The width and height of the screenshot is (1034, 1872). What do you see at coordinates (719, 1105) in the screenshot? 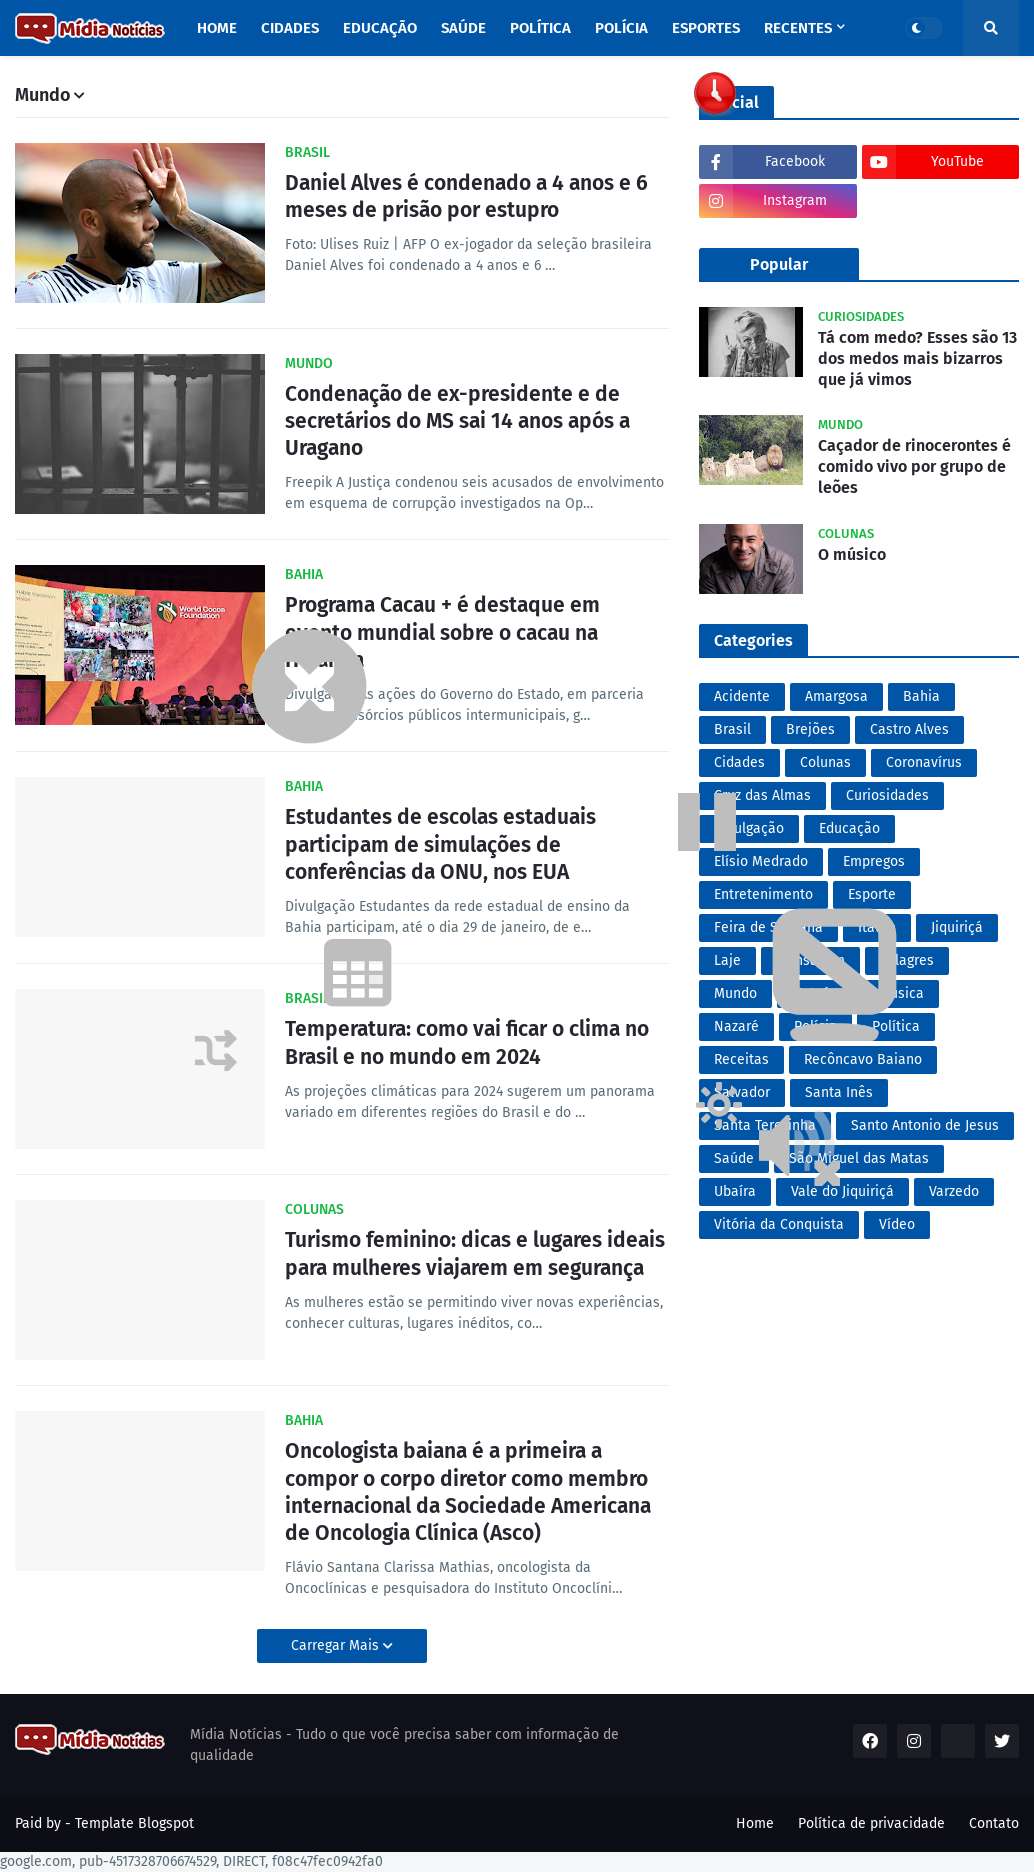
I see `adjust display brightness settings` at bounding box center [719, 1105].